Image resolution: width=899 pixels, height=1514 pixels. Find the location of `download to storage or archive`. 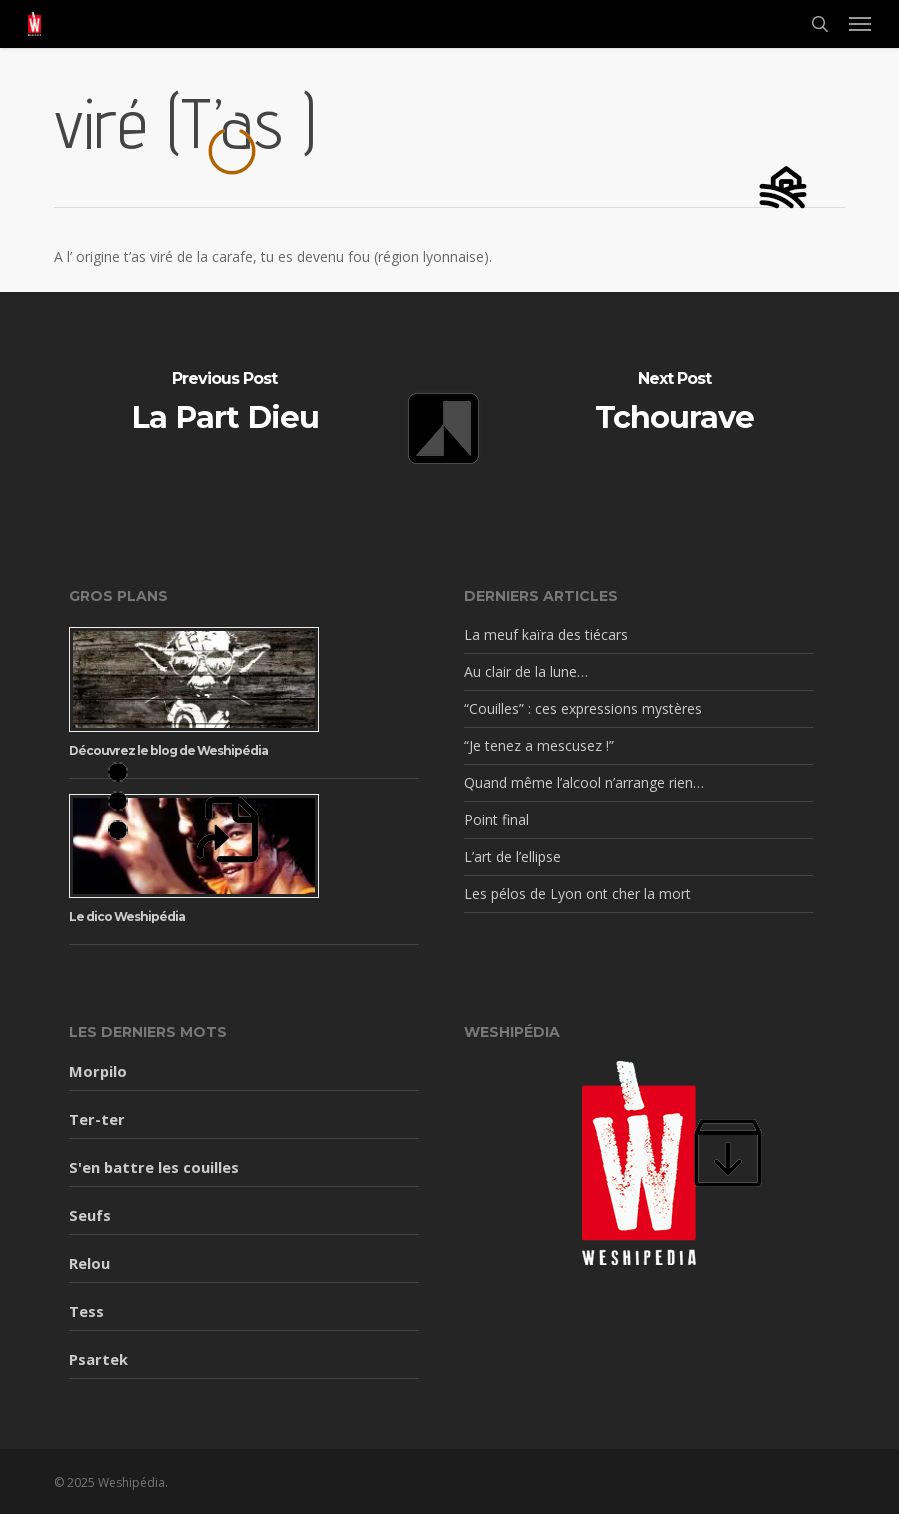

download to storage or archive is located at coordinates (728, 1153).